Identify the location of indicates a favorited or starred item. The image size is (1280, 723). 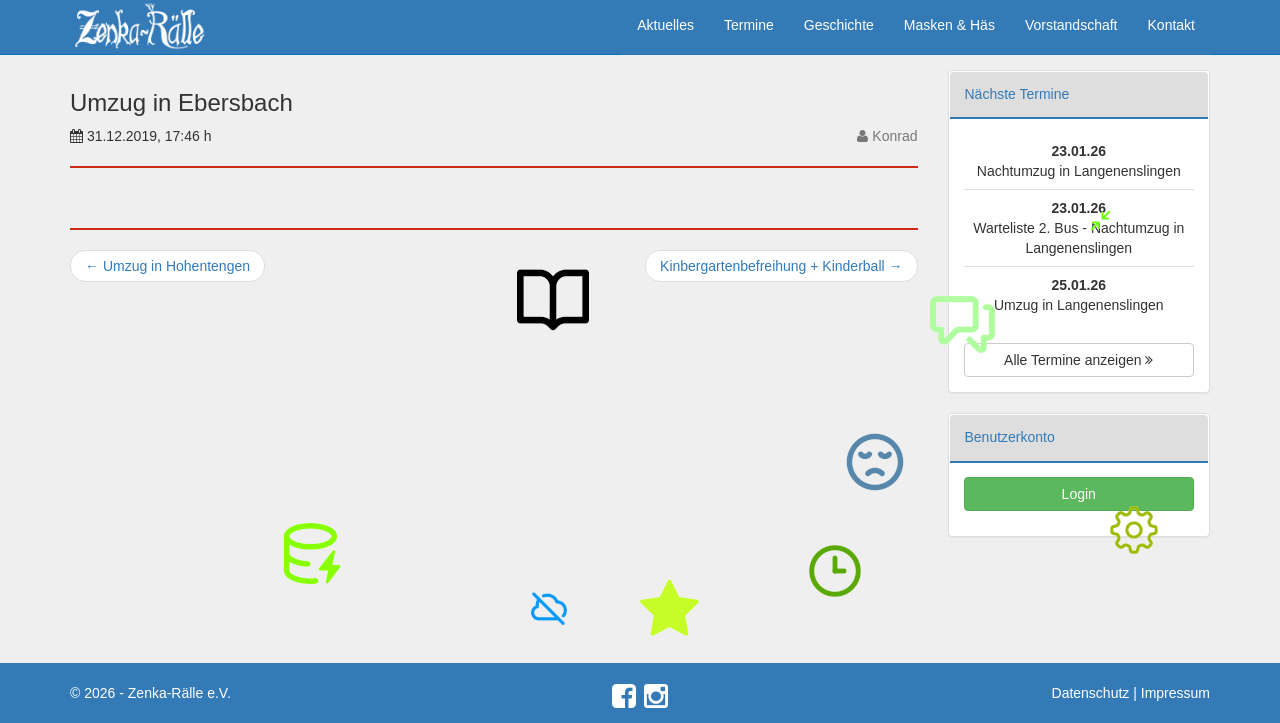
(669, 610).